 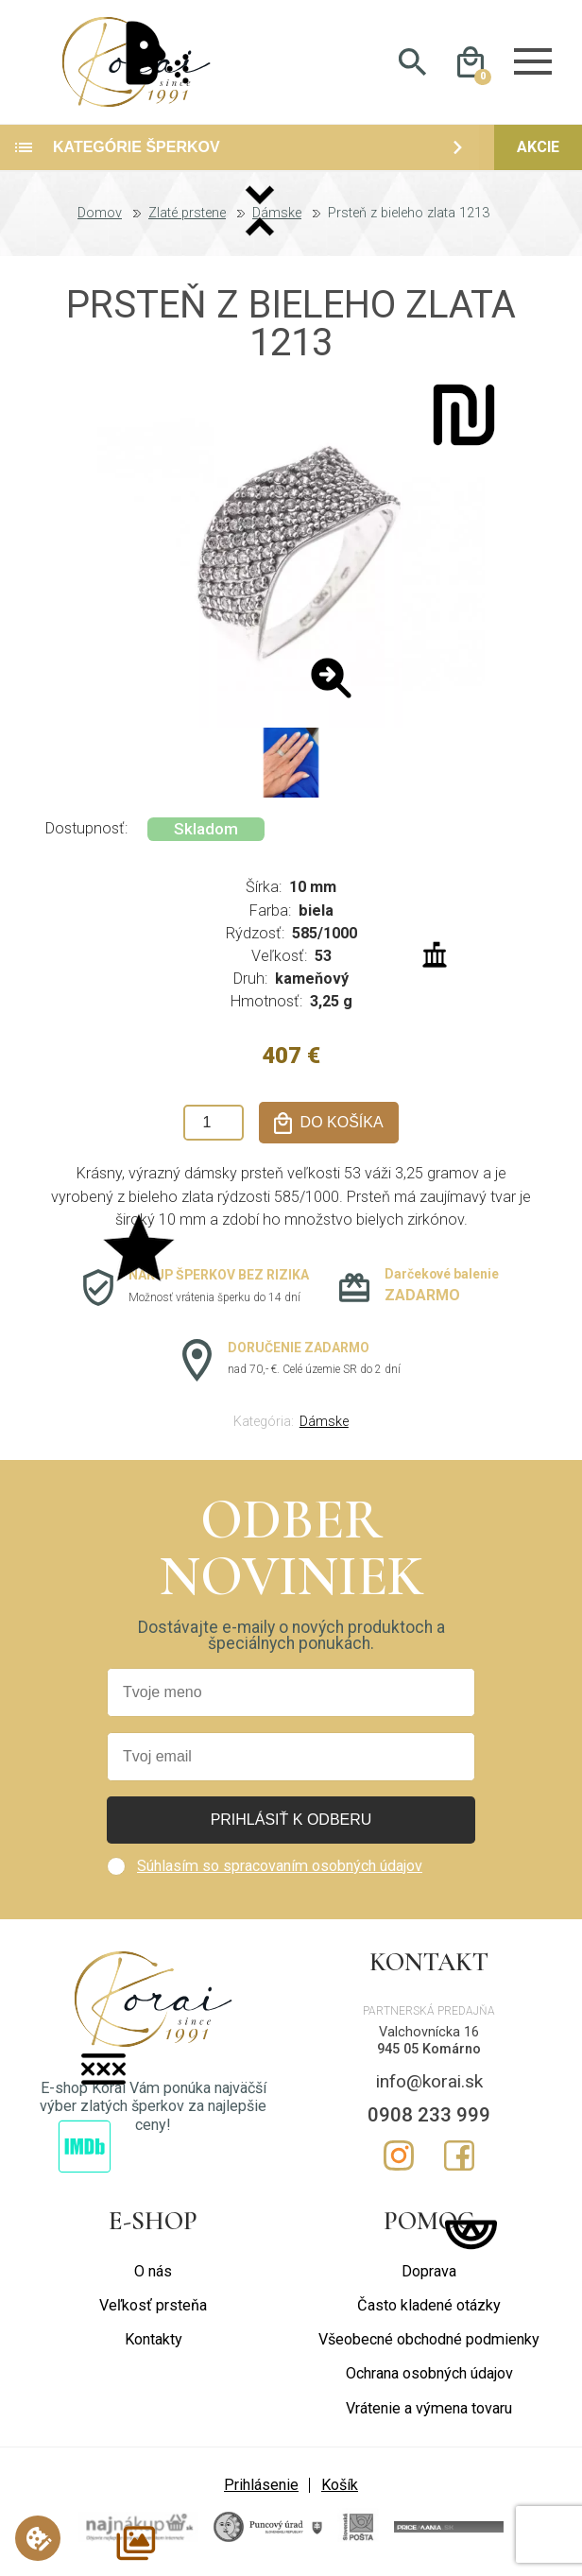 What do you see at coordinates (471, 2230) in the screenshot?
I see `indicates citrus or fruit-related content` at bounding box center [471, 2230].